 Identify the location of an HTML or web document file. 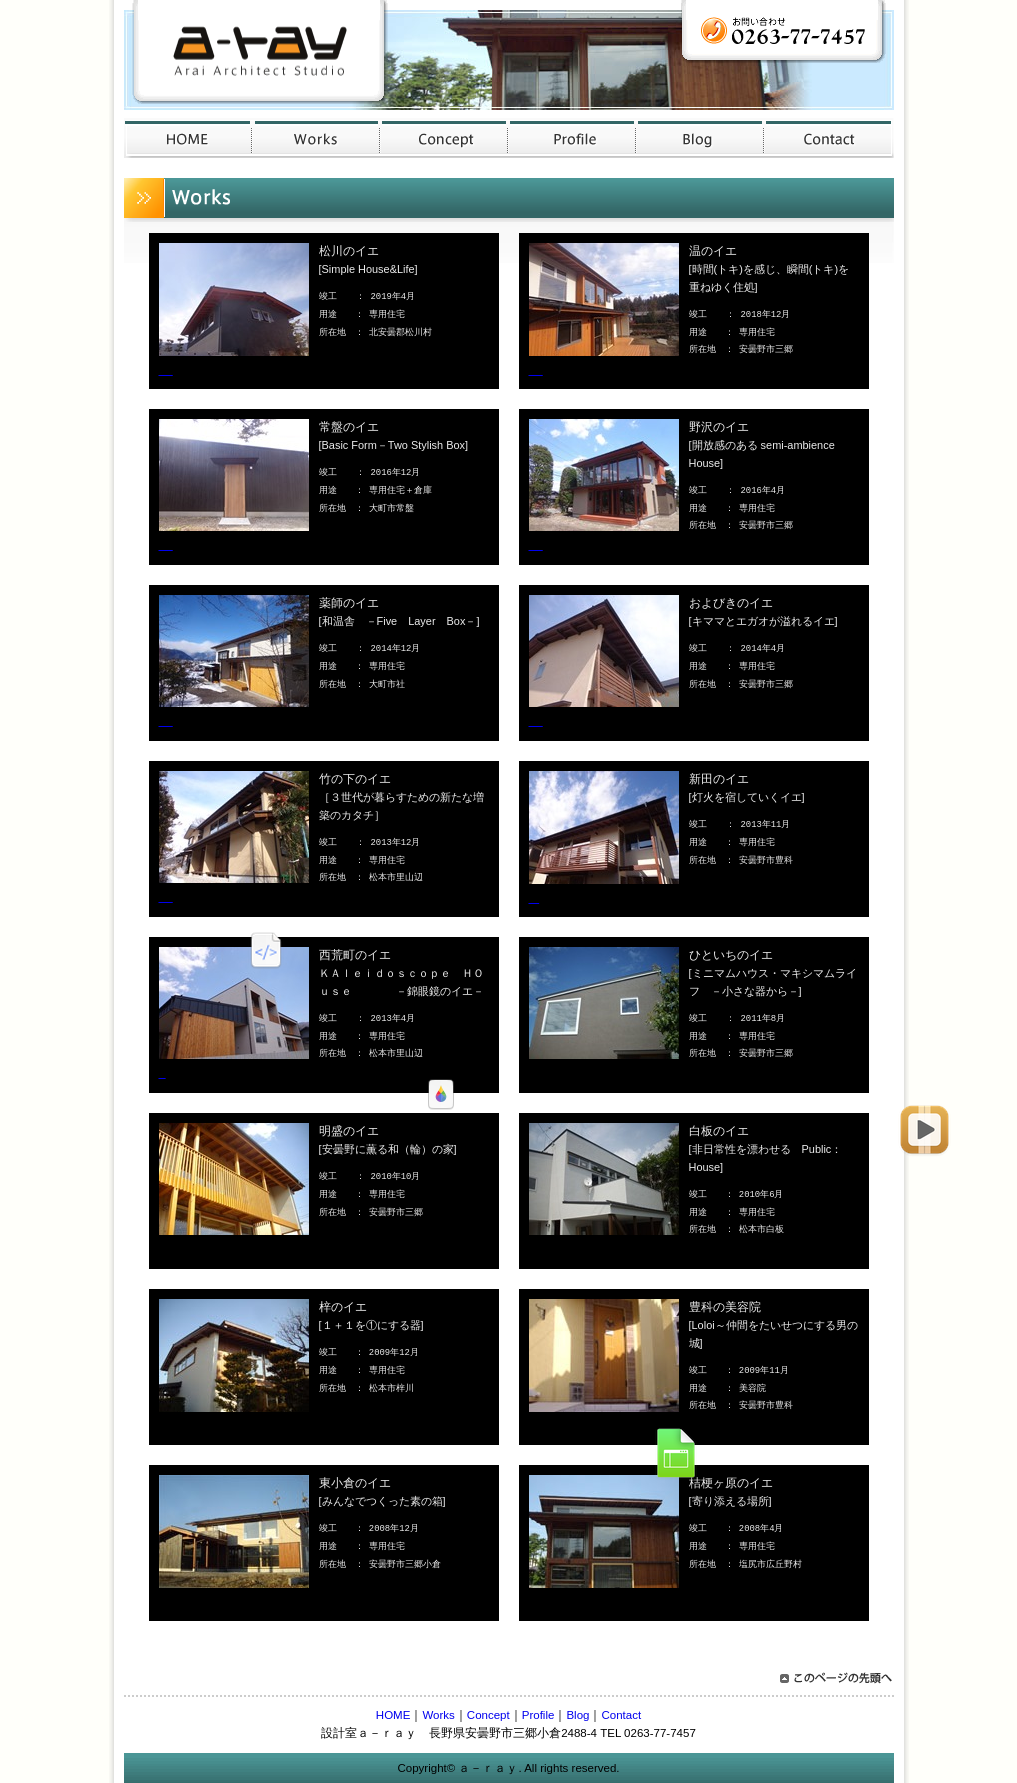
(266, 950).